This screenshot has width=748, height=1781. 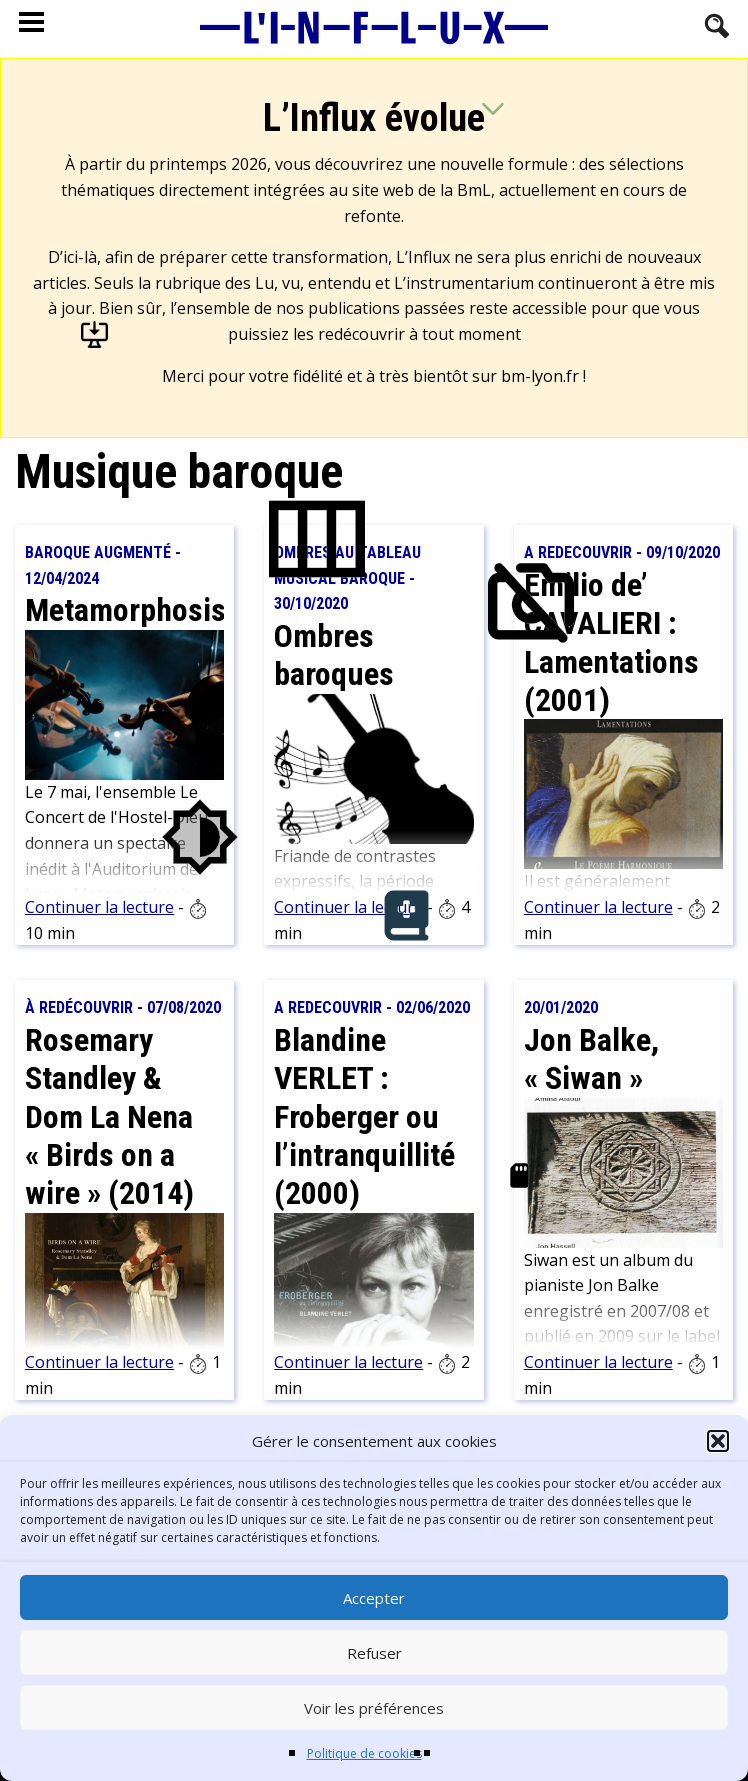 I want to click on adjust screen brightness to medium level, so click(x=200, y=837).